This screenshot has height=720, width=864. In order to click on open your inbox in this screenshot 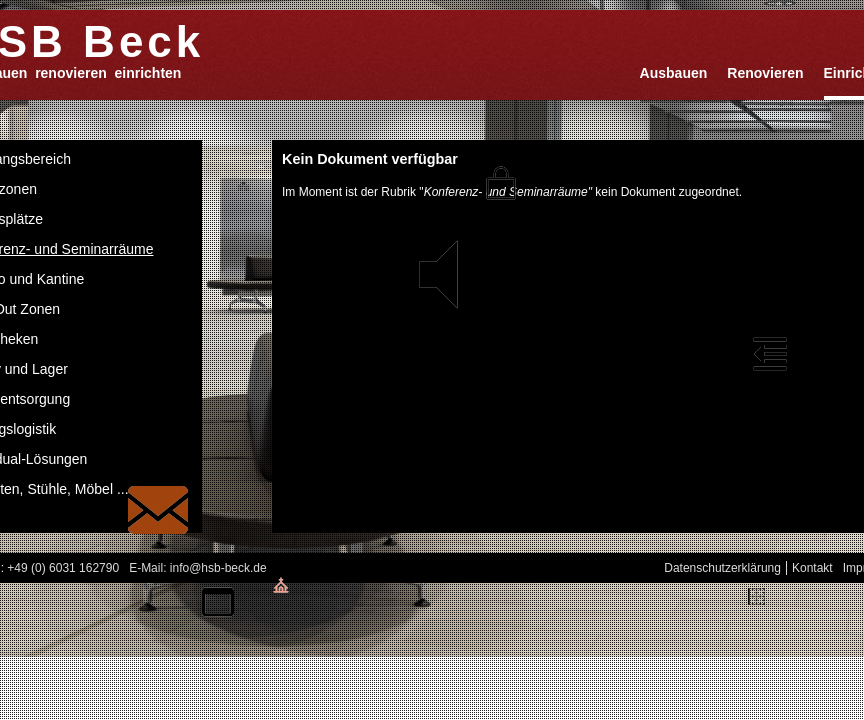, I will do `click(158, 510)`.